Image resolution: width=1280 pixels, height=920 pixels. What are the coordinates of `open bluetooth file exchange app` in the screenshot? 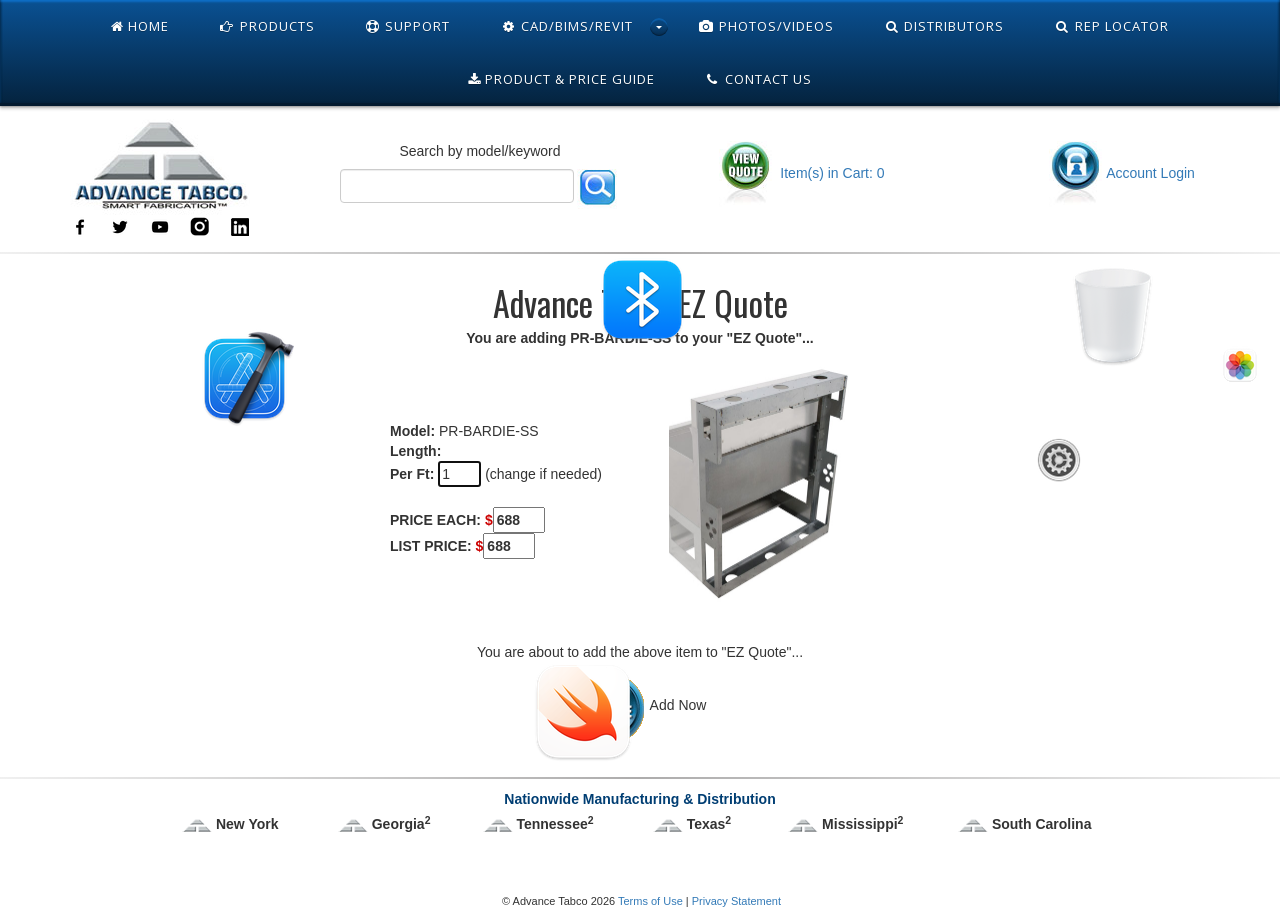 It's located at (642, 299).